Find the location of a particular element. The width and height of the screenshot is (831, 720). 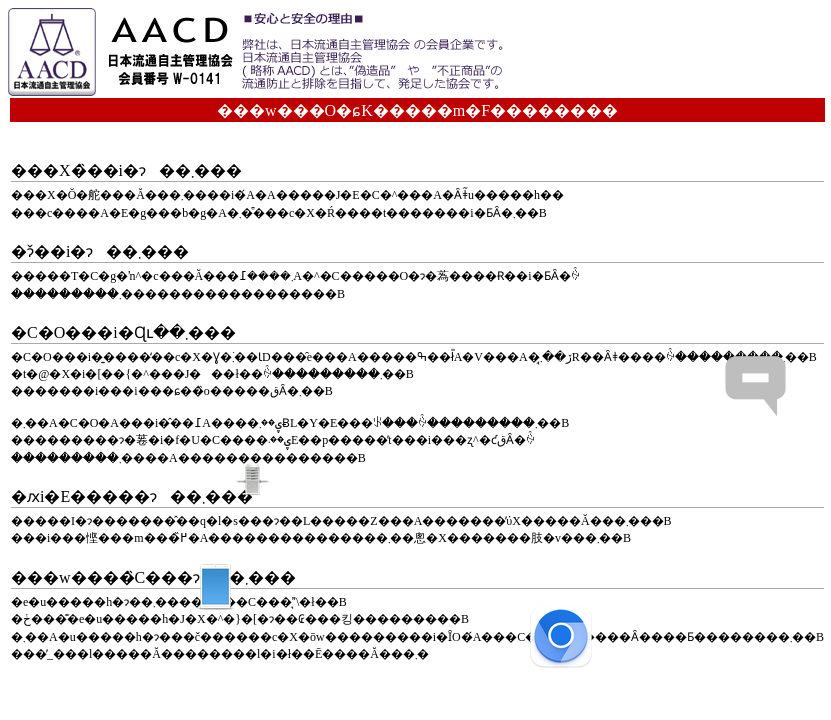

indicates a connected iPad Mini device is located at coordinates (215, 582).